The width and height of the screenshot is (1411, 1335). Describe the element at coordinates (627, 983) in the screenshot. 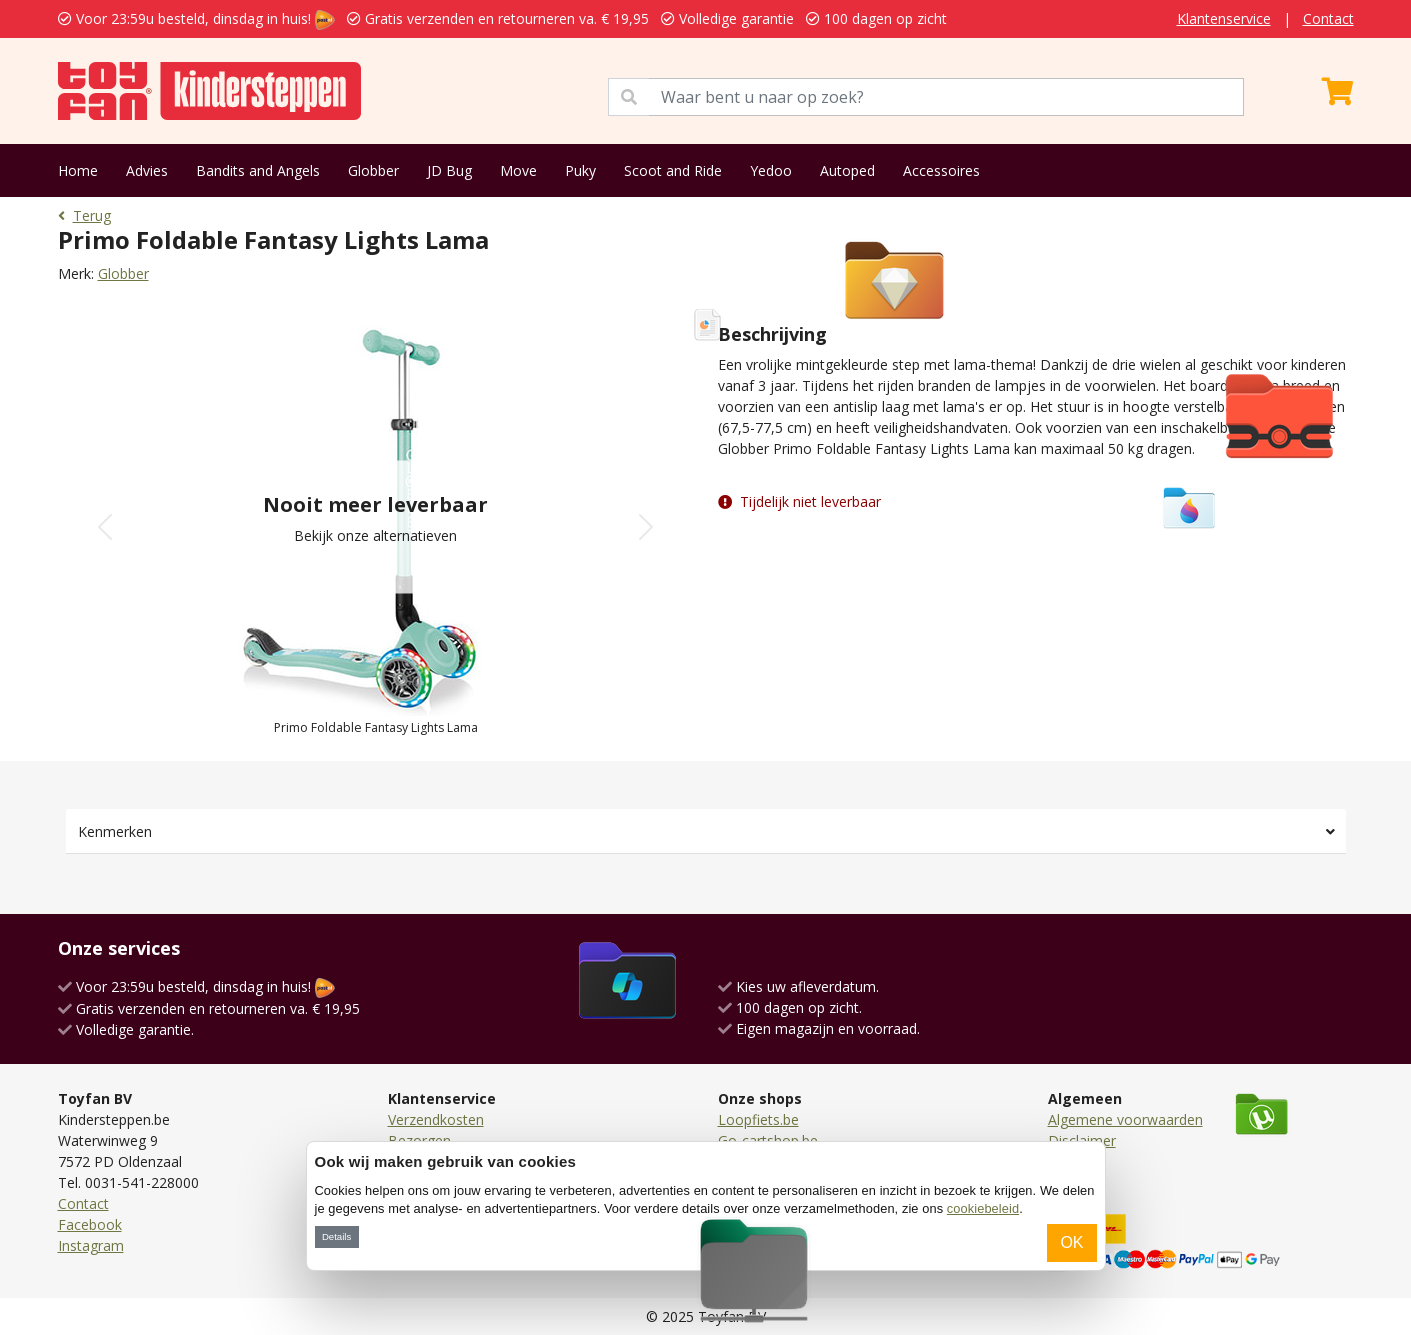

I see `open folder containing Microsoft Copilot files` at that location.